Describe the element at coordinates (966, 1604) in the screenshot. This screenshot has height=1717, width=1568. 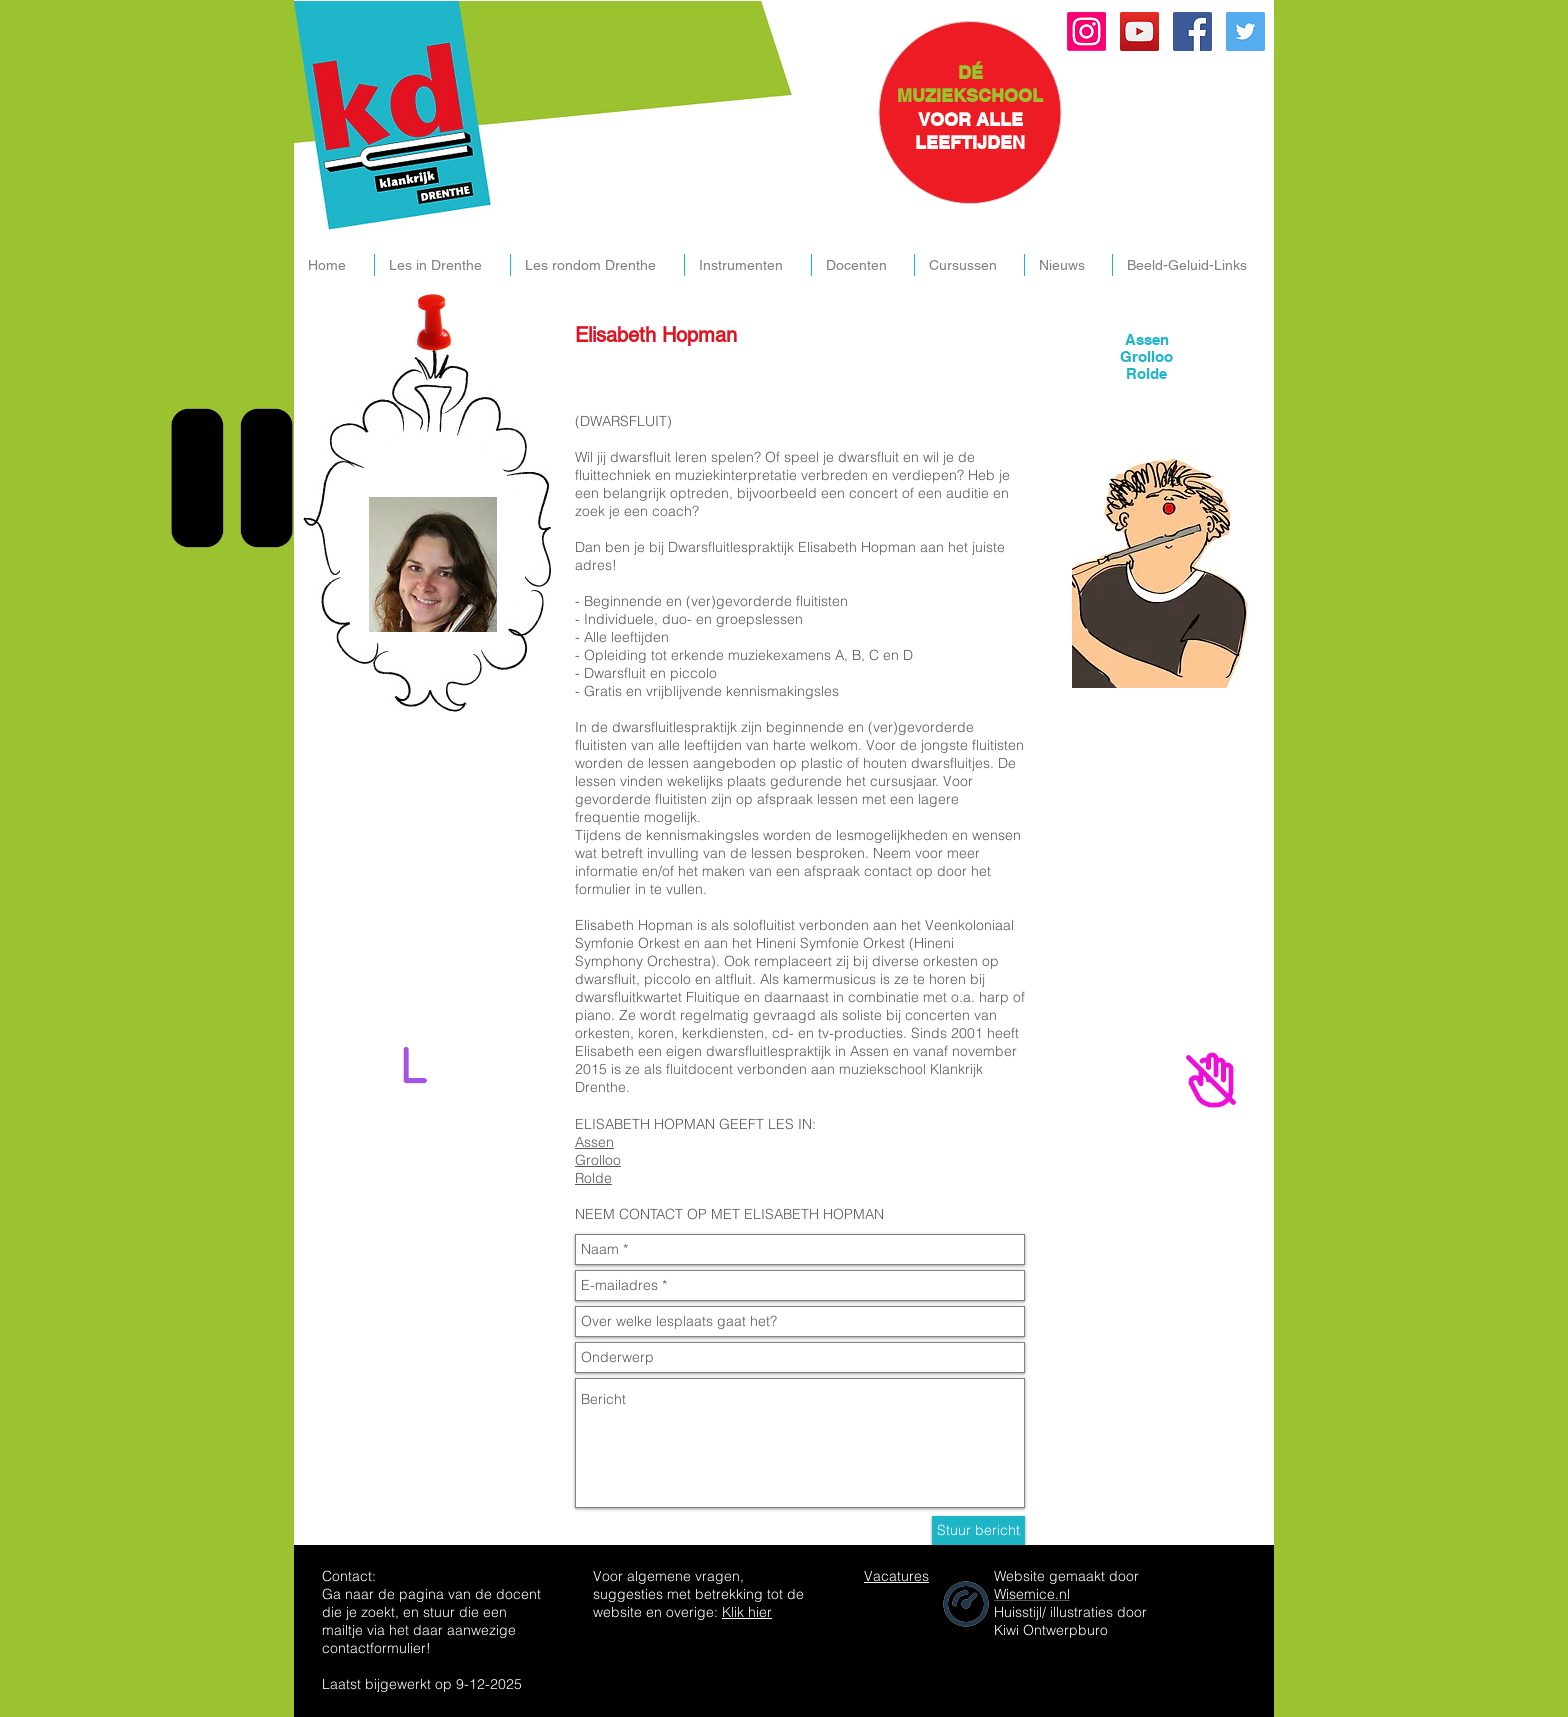
I see `view performance metrics or speed` at that location.